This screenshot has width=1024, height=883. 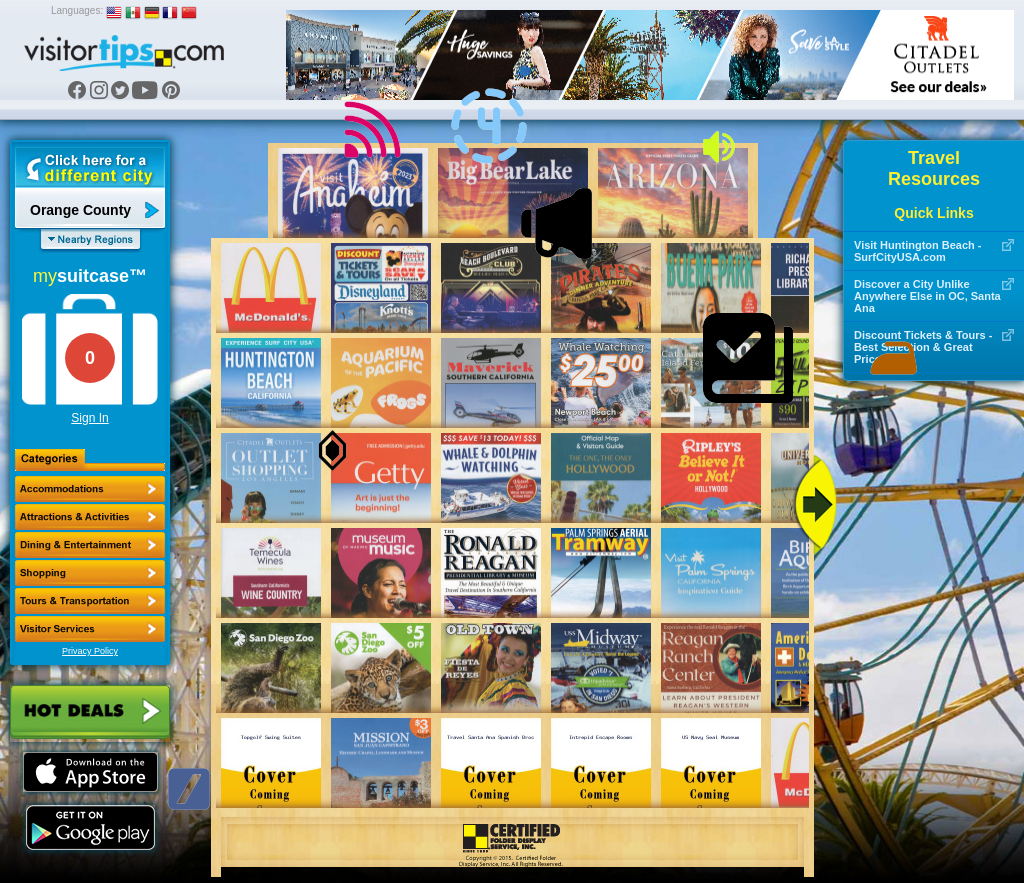 I want to click on ironing or garment care instructions, so click(x=894, y=358).